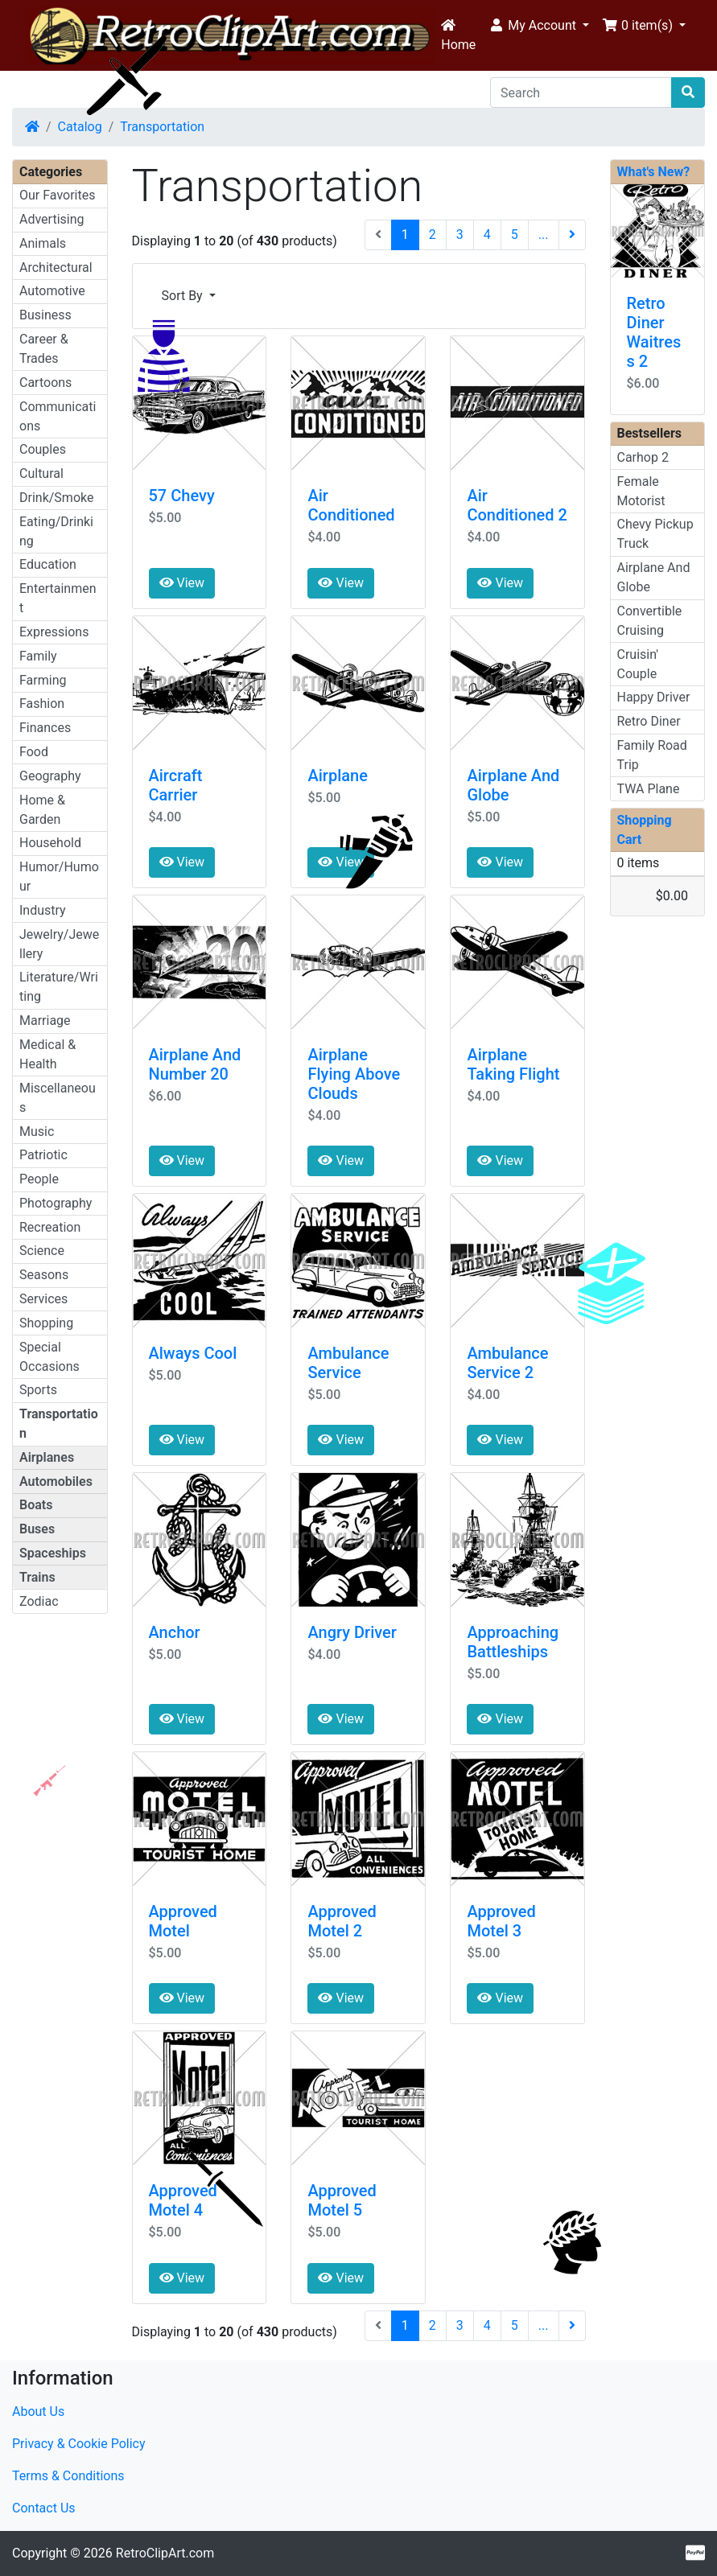  I want to click on equip a two-handed sword weapon, so click(223, 2187).